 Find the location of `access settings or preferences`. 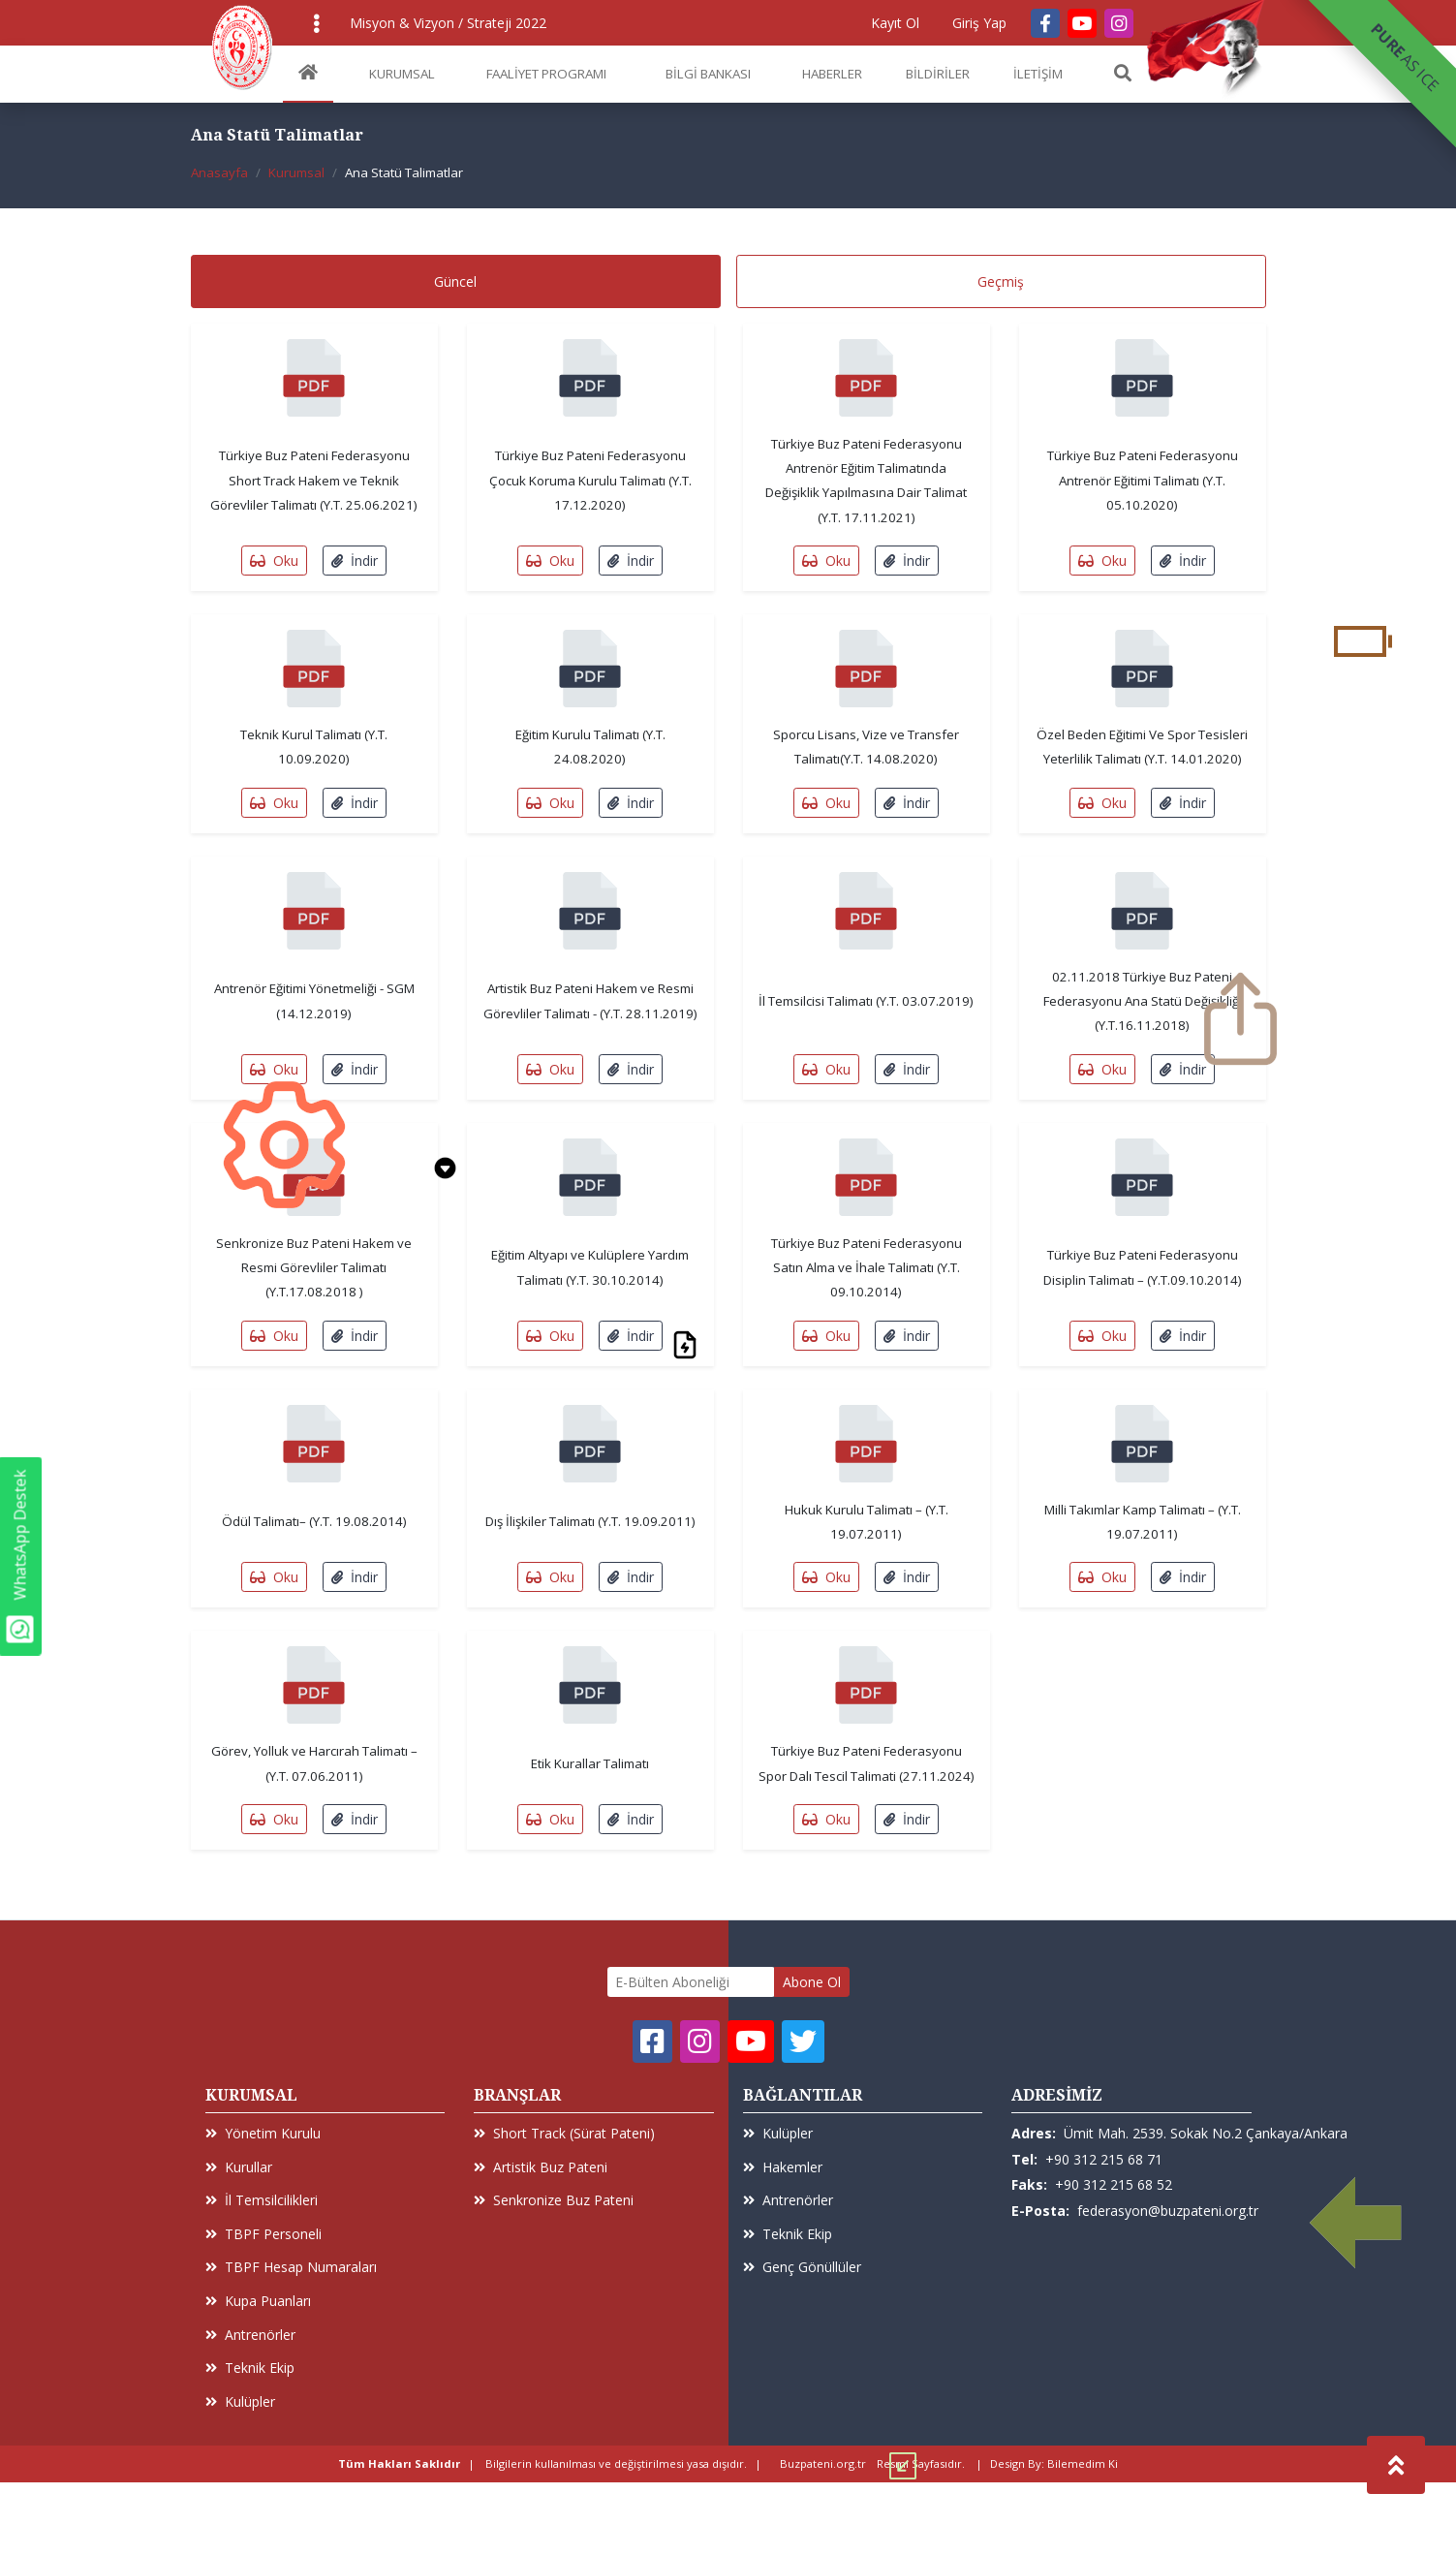

access settings or preferences is located at coordinates (284, 1144).